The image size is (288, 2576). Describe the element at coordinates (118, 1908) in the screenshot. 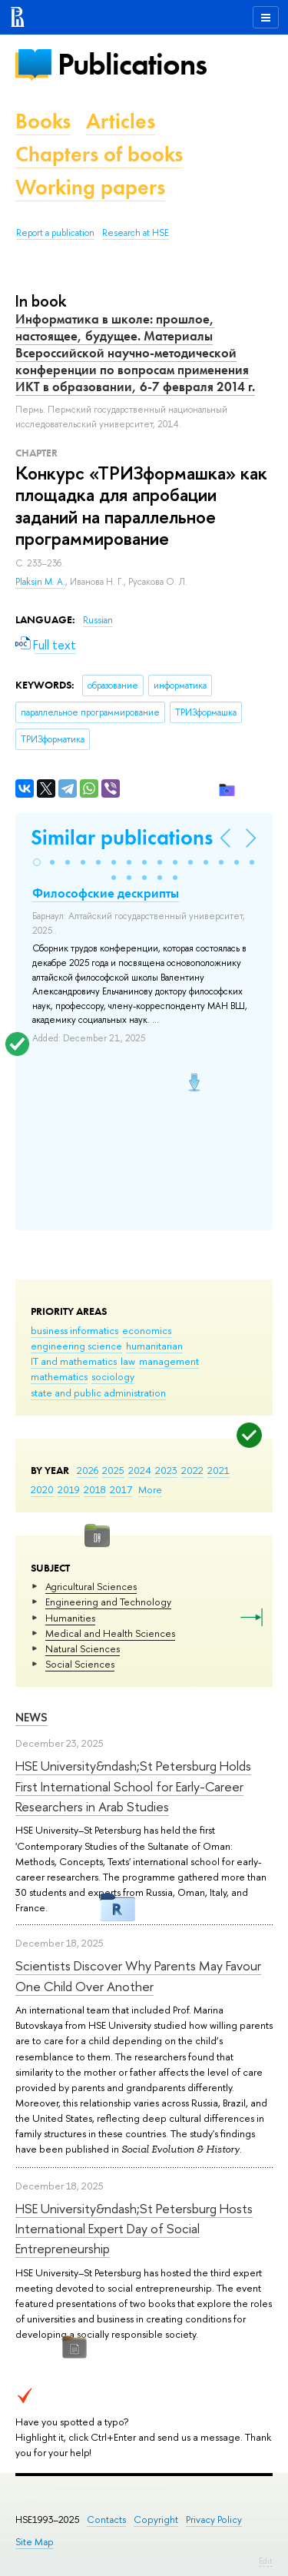

I see `folder containing Autodesk Revit project files` at that location.